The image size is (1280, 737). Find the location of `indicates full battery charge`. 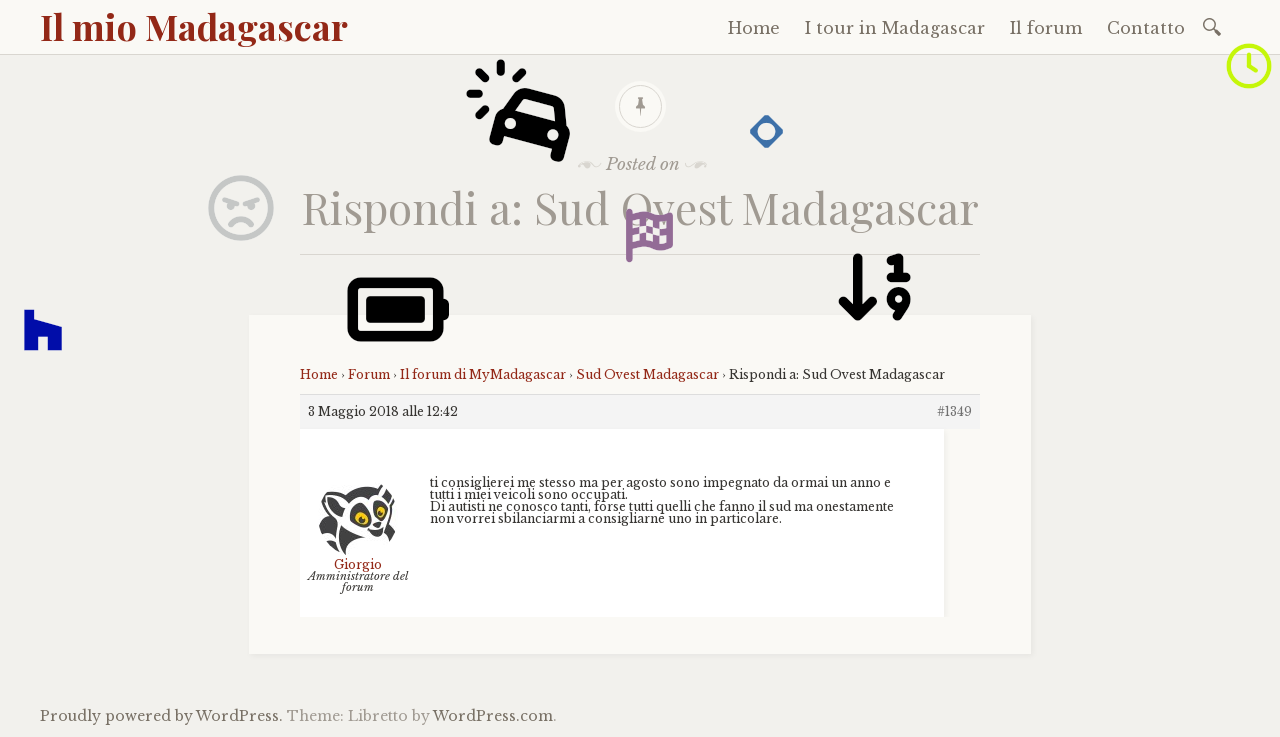

indicates full battery charge is located at coordinates (395, 309).